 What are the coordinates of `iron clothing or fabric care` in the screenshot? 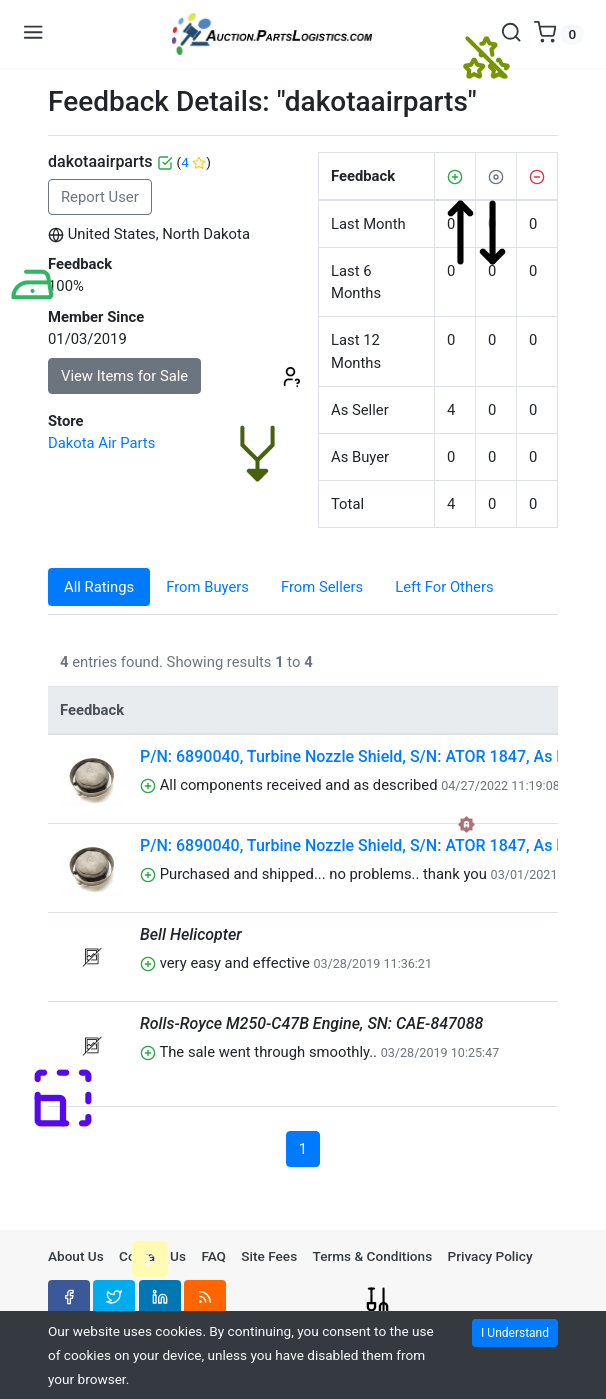 It's located at (32, 284).